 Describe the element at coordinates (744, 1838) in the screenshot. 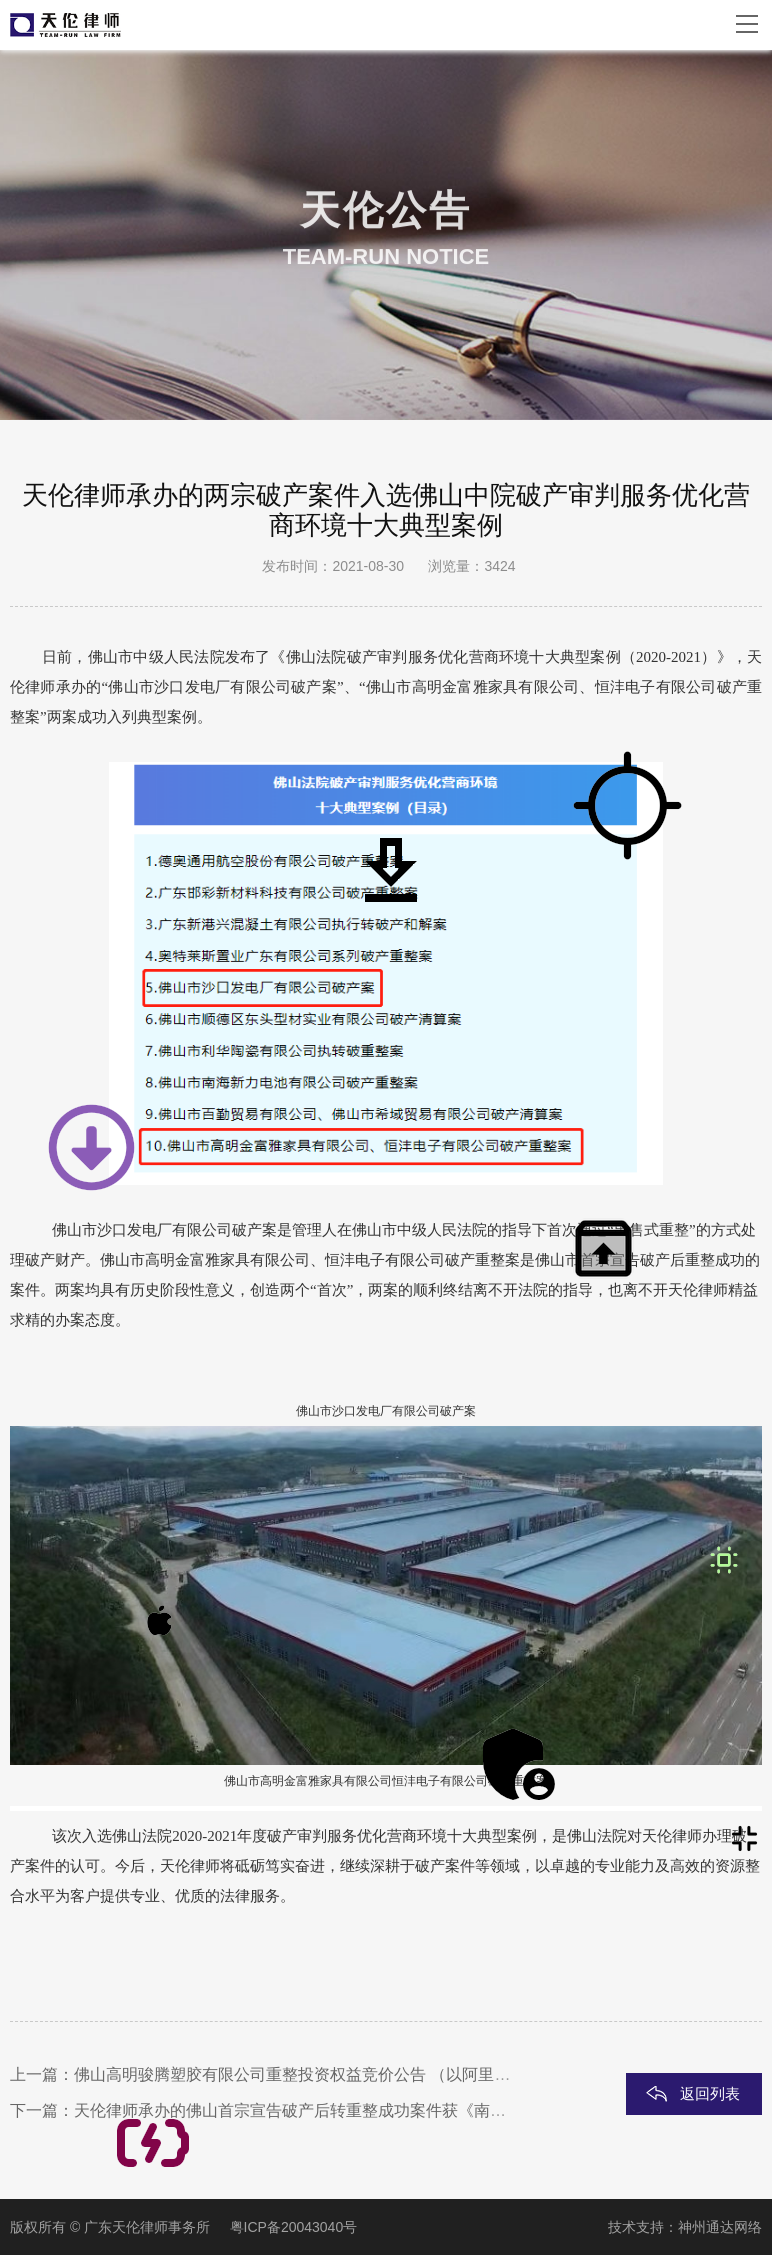

I see `exit fullscreen mode` at that location.